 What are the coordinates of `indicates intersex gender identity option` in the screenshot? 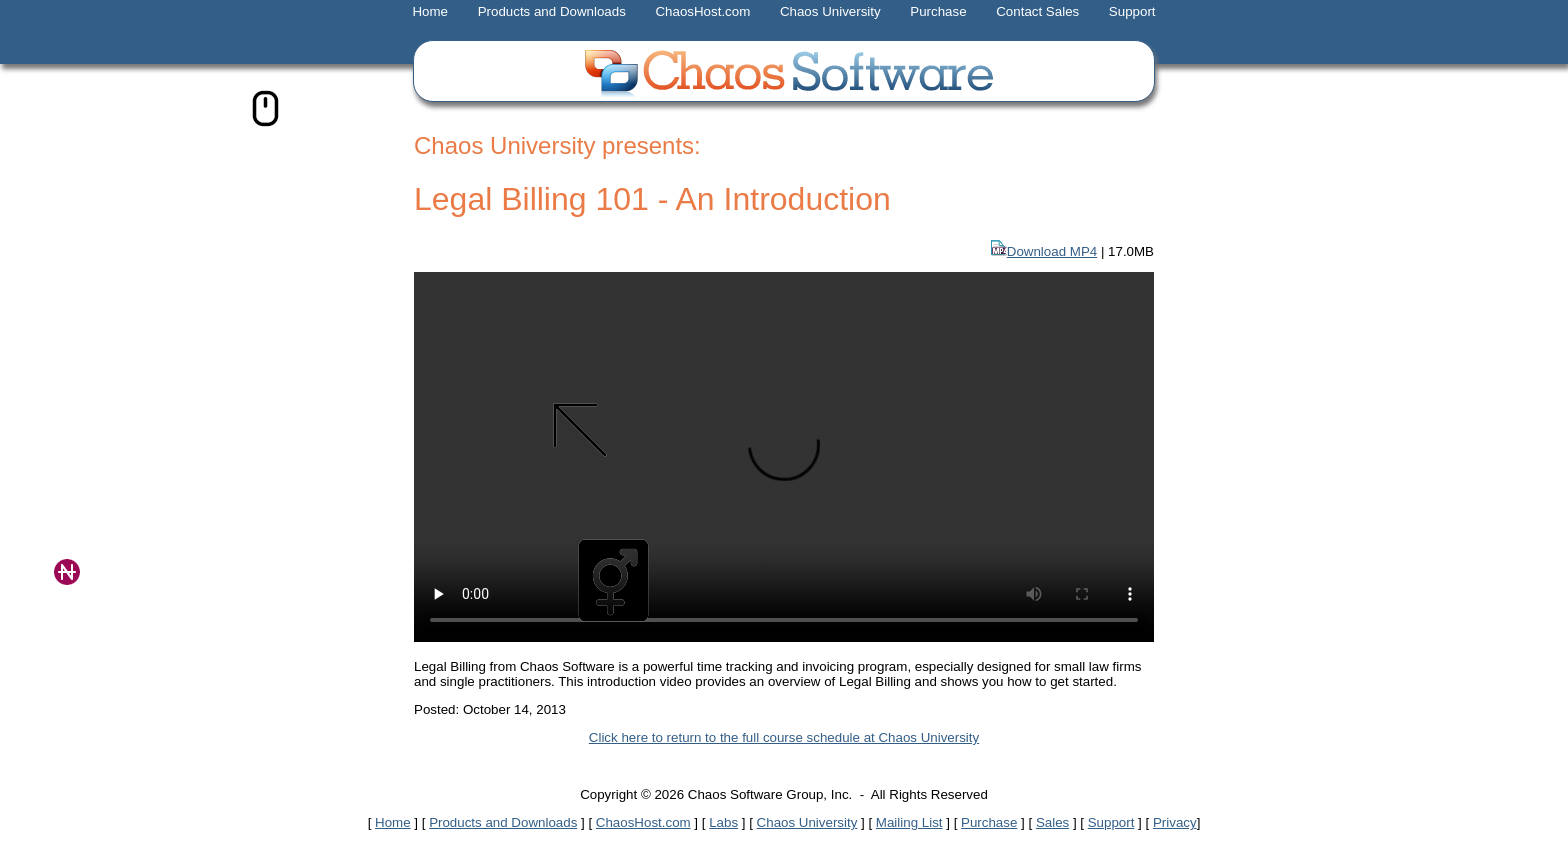 It's located at (613, 580).